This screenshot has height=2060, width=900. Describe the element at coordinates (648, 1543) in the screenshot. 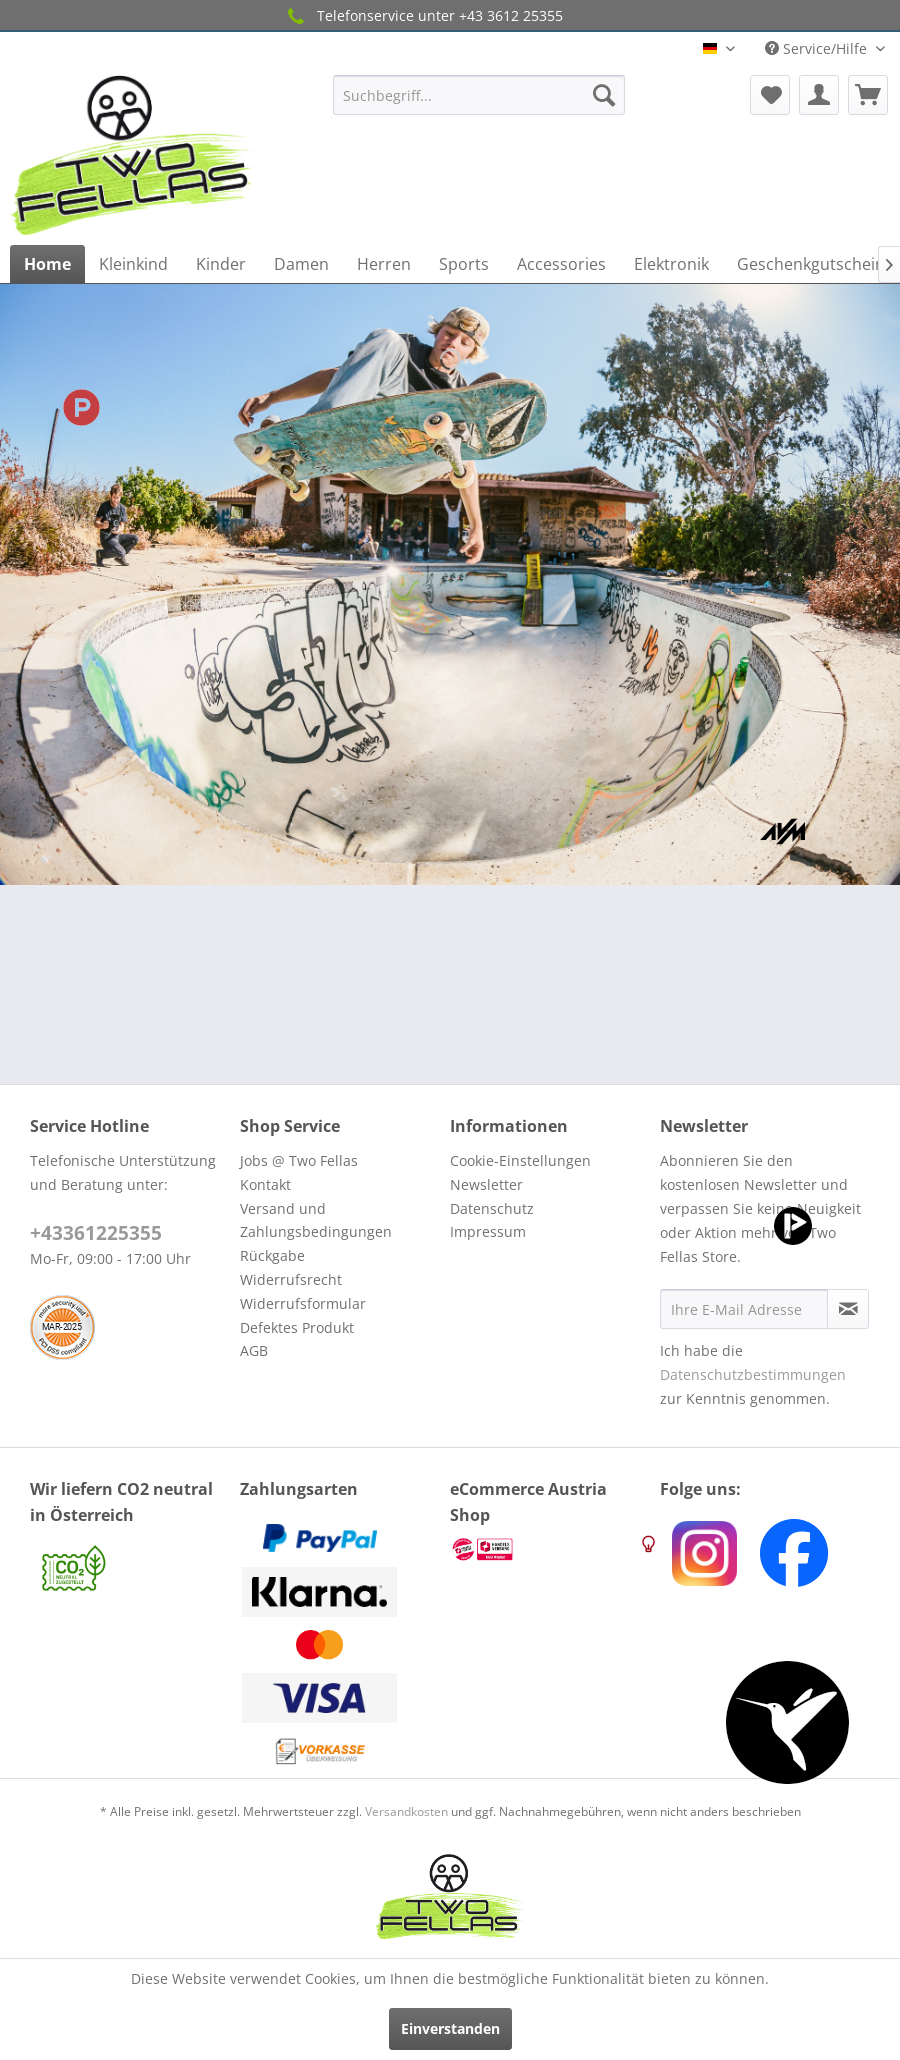

I see `view tips or helpful suggestions` at that location.